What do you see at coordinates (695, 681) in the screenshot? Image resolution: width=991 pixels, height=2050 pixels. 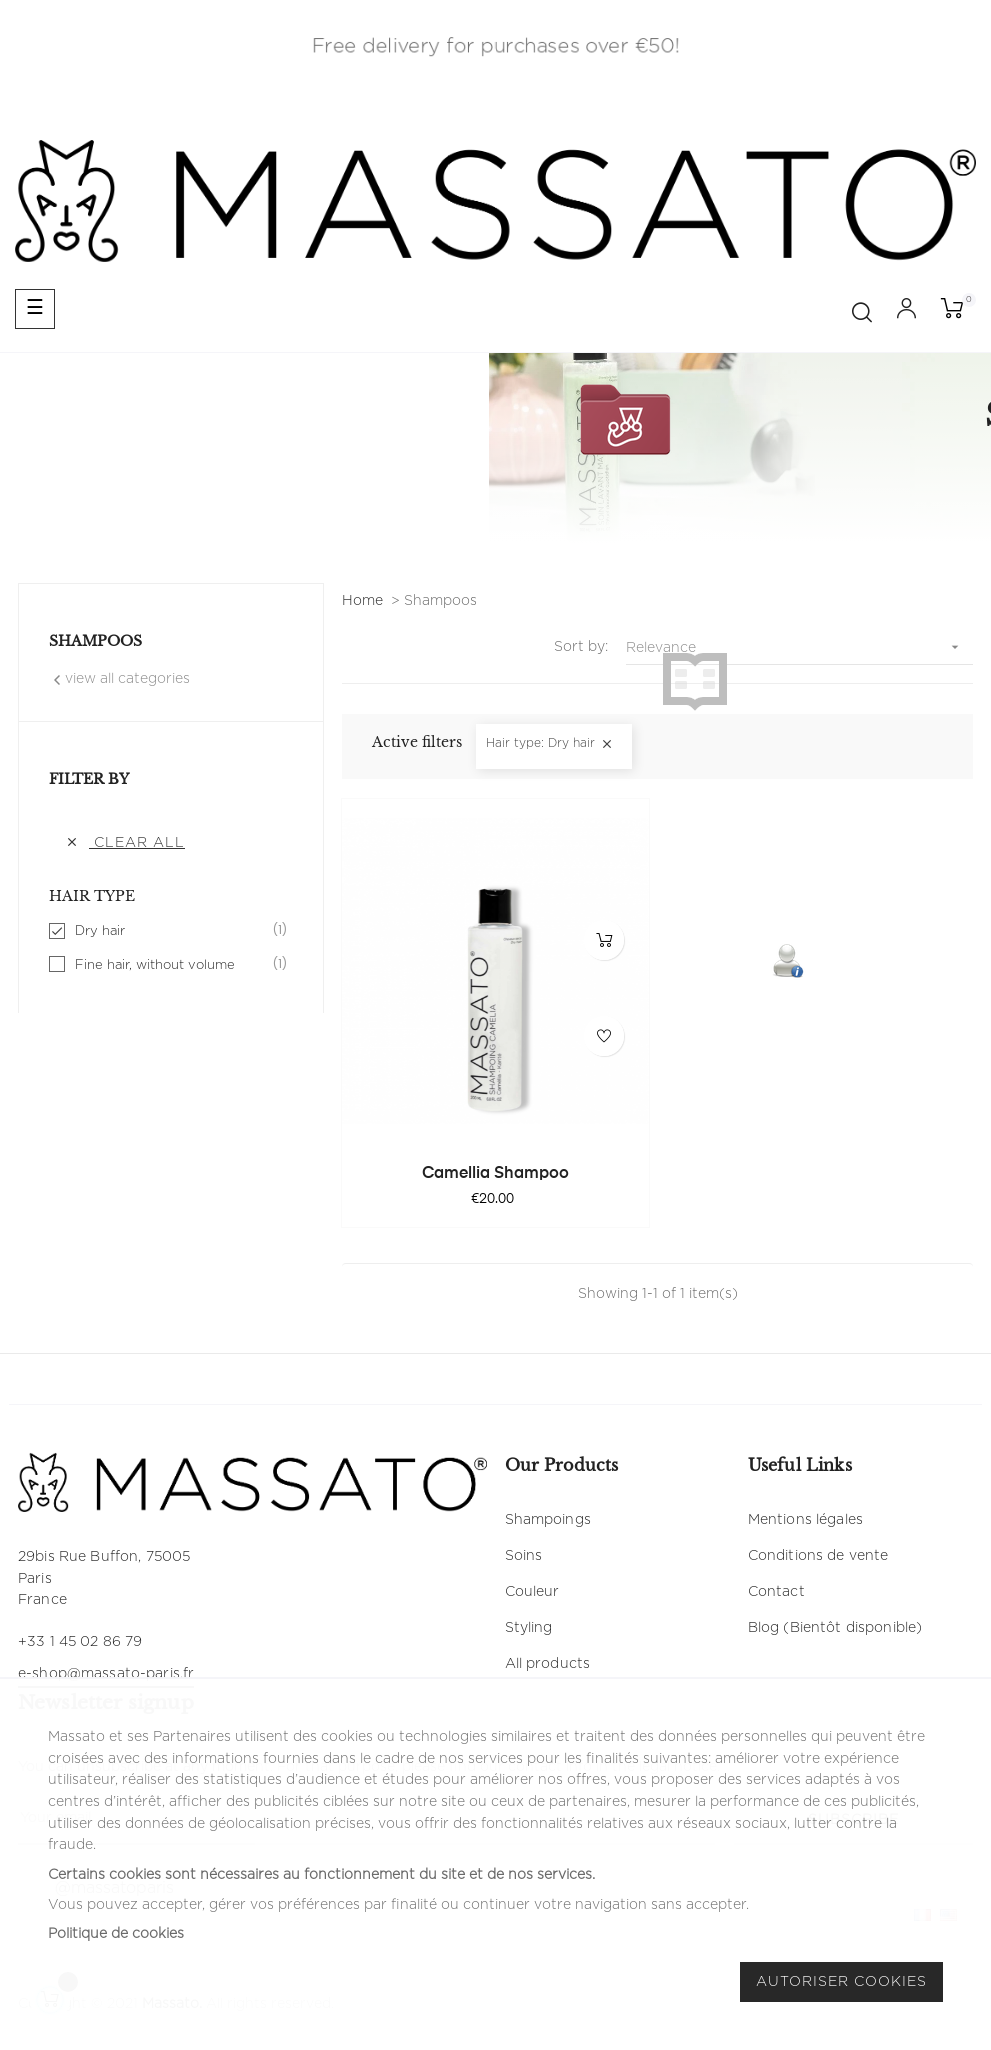 I see `switch to dual-page or side-by-side view` at bounding box center [695, 681].